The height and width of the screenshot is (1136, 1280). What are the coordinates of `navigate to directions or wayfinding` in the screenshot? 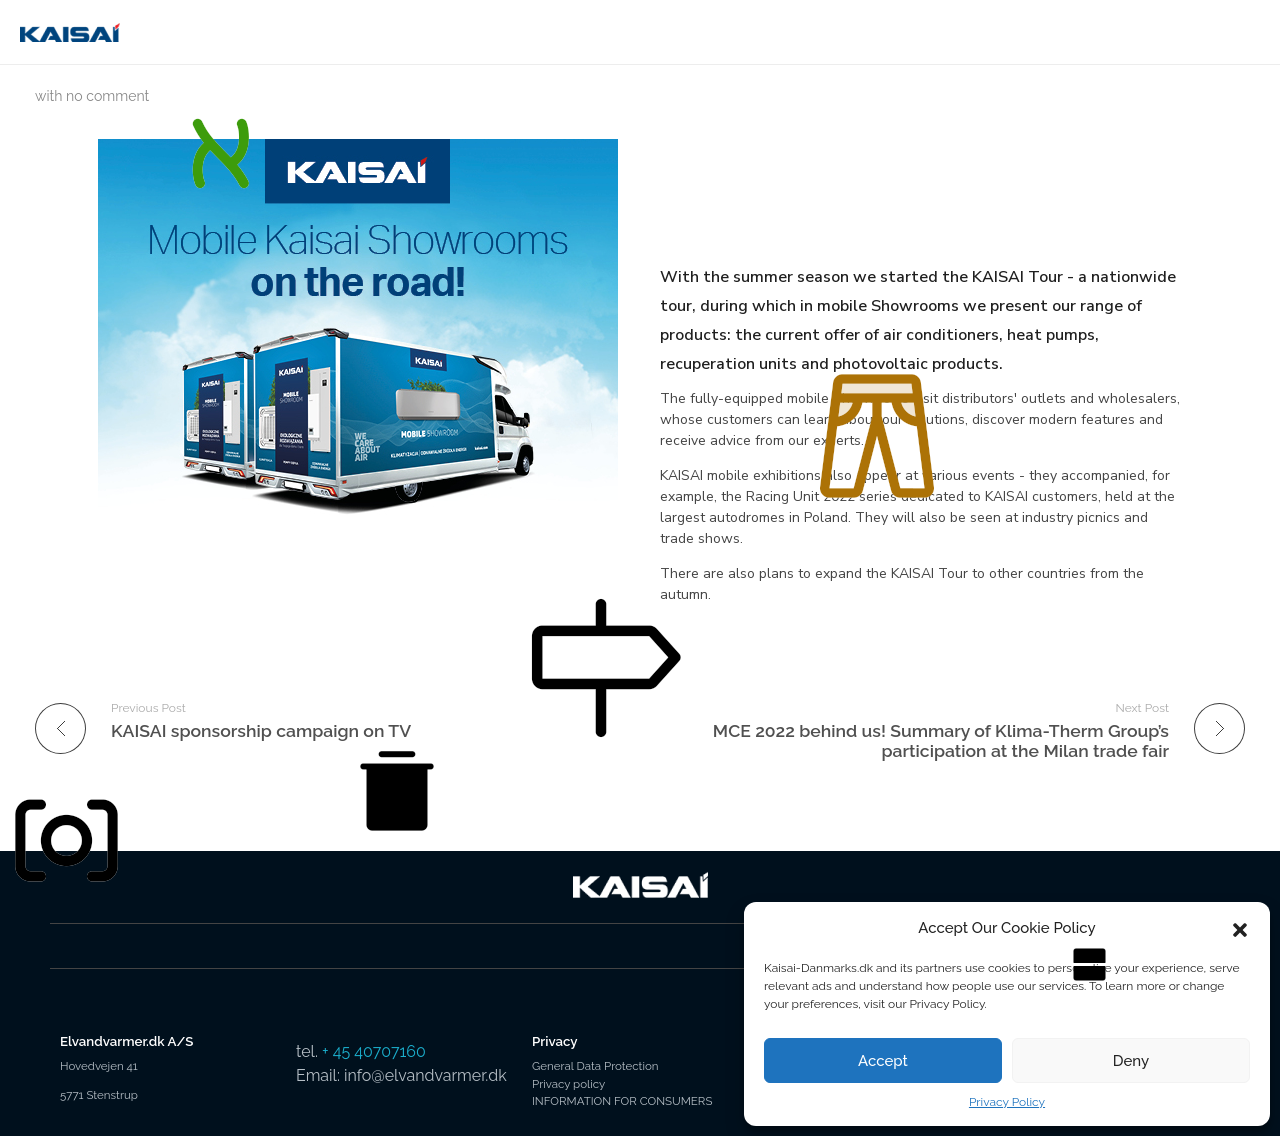 It's located at (601, 668).